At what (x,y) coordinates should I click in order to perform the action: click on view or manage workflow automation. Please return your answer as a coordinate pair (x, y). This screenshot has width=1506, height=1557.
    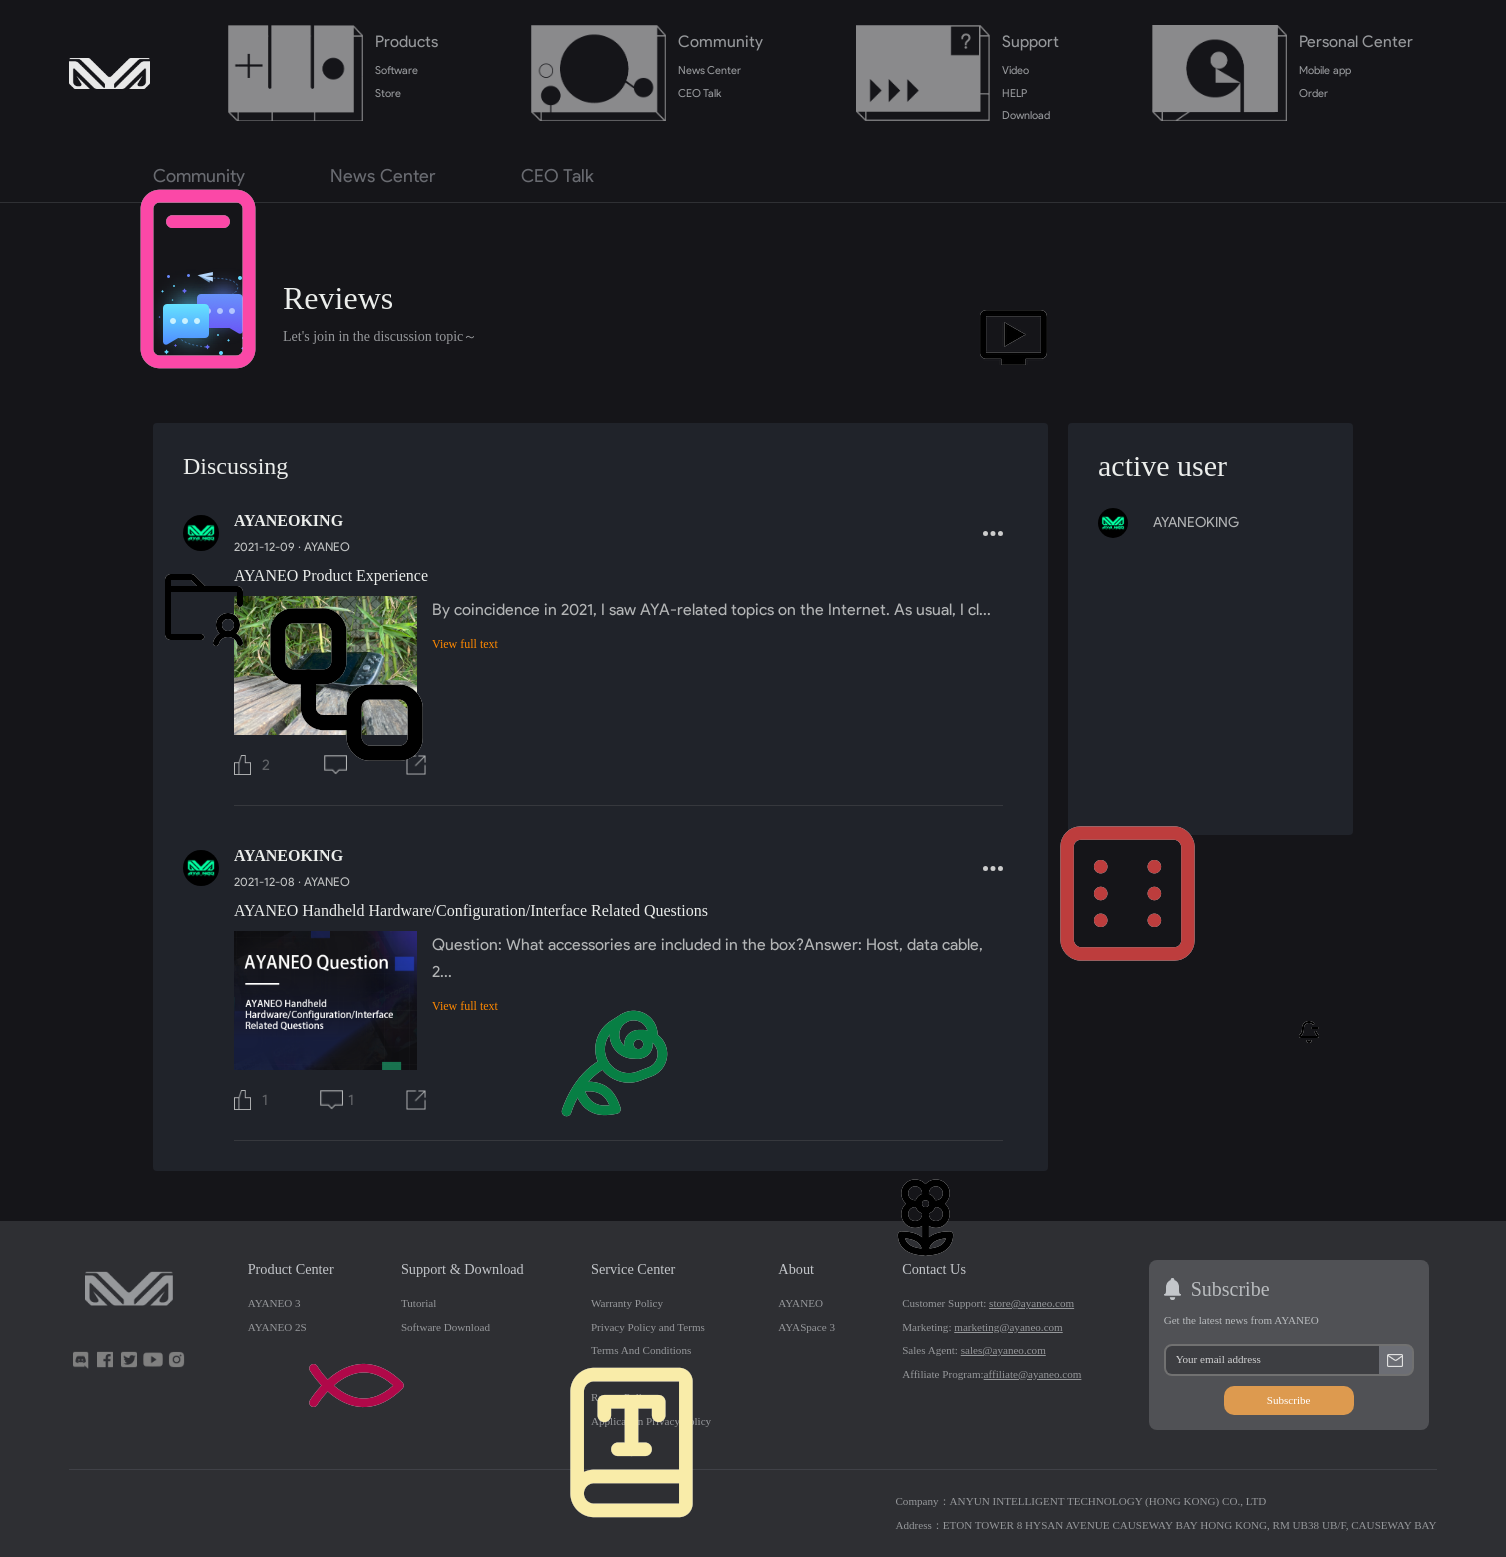
    Looking at the image, I should click on (346, 684).